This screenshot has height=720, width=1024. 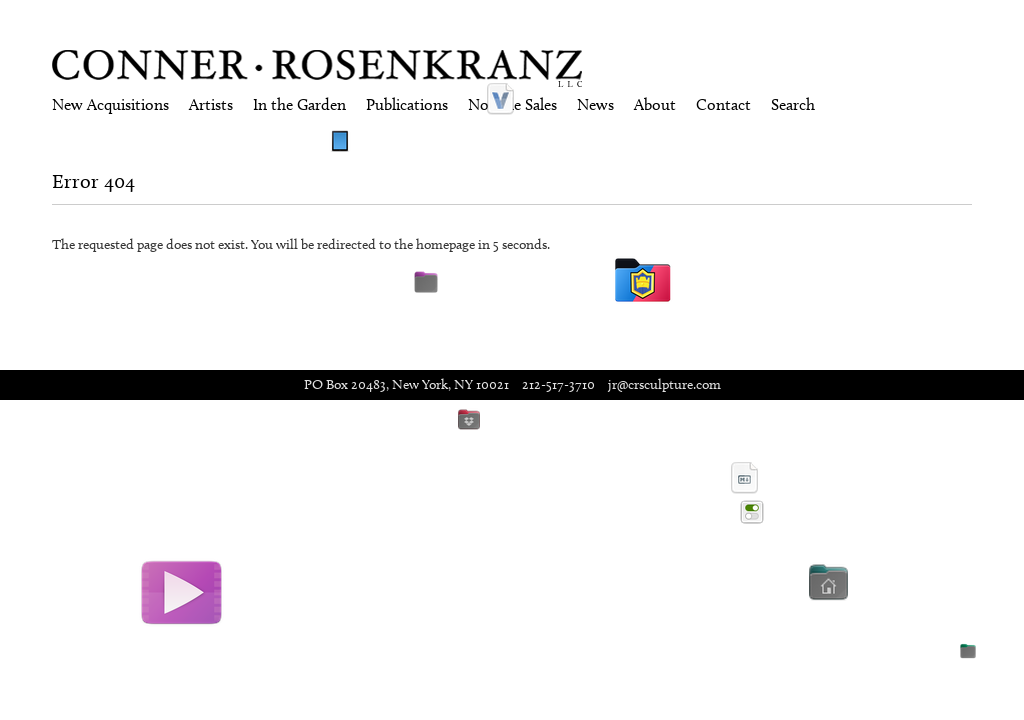 I want to click on a markdown text file, so click(x=744, y=477).